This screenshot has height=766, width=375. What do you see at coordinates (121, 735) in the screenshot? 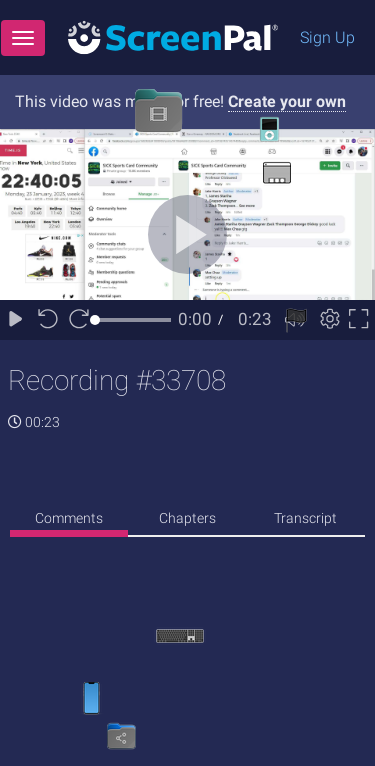
I see `open your public shared folder` at bounding box center [121, 735].